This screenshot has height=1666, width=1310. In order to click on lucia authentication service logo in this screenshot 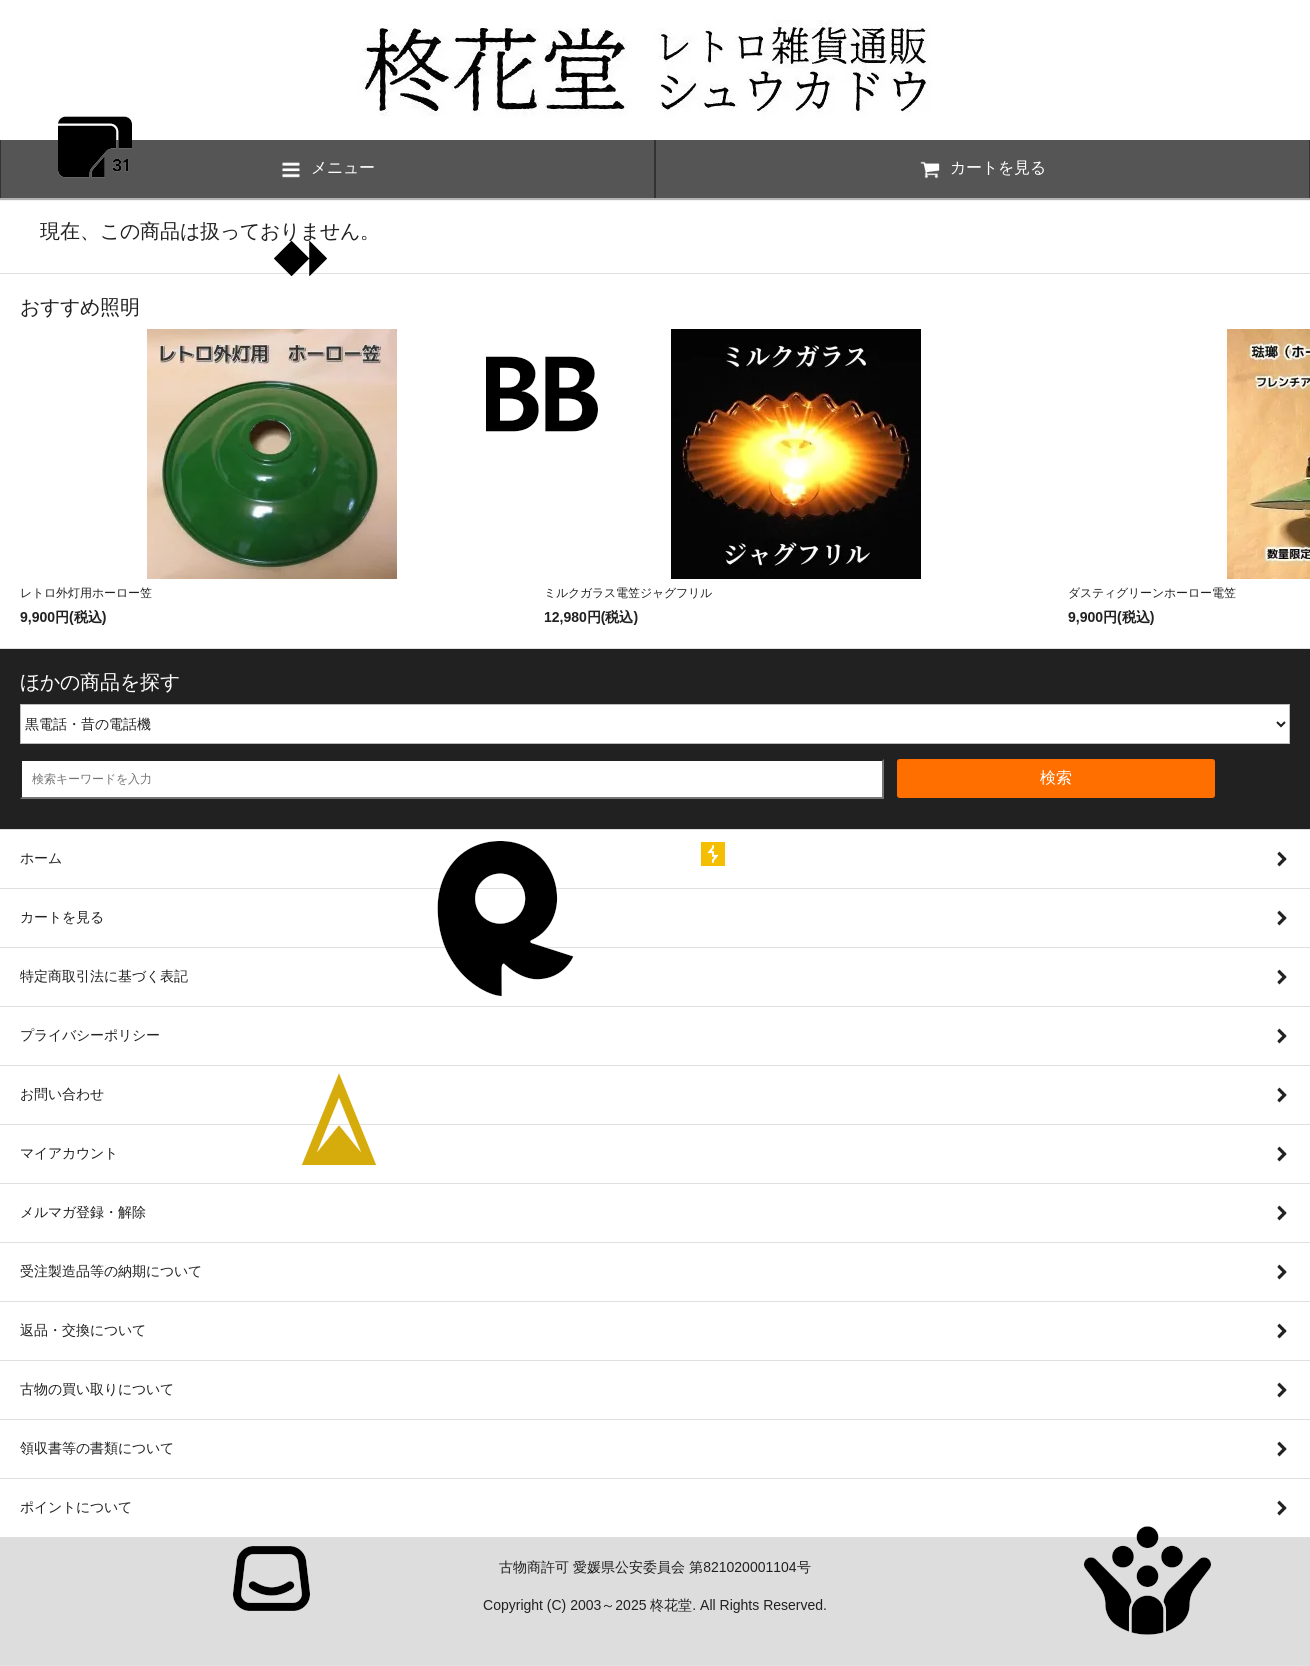, I will do `click(339, 1119)`.